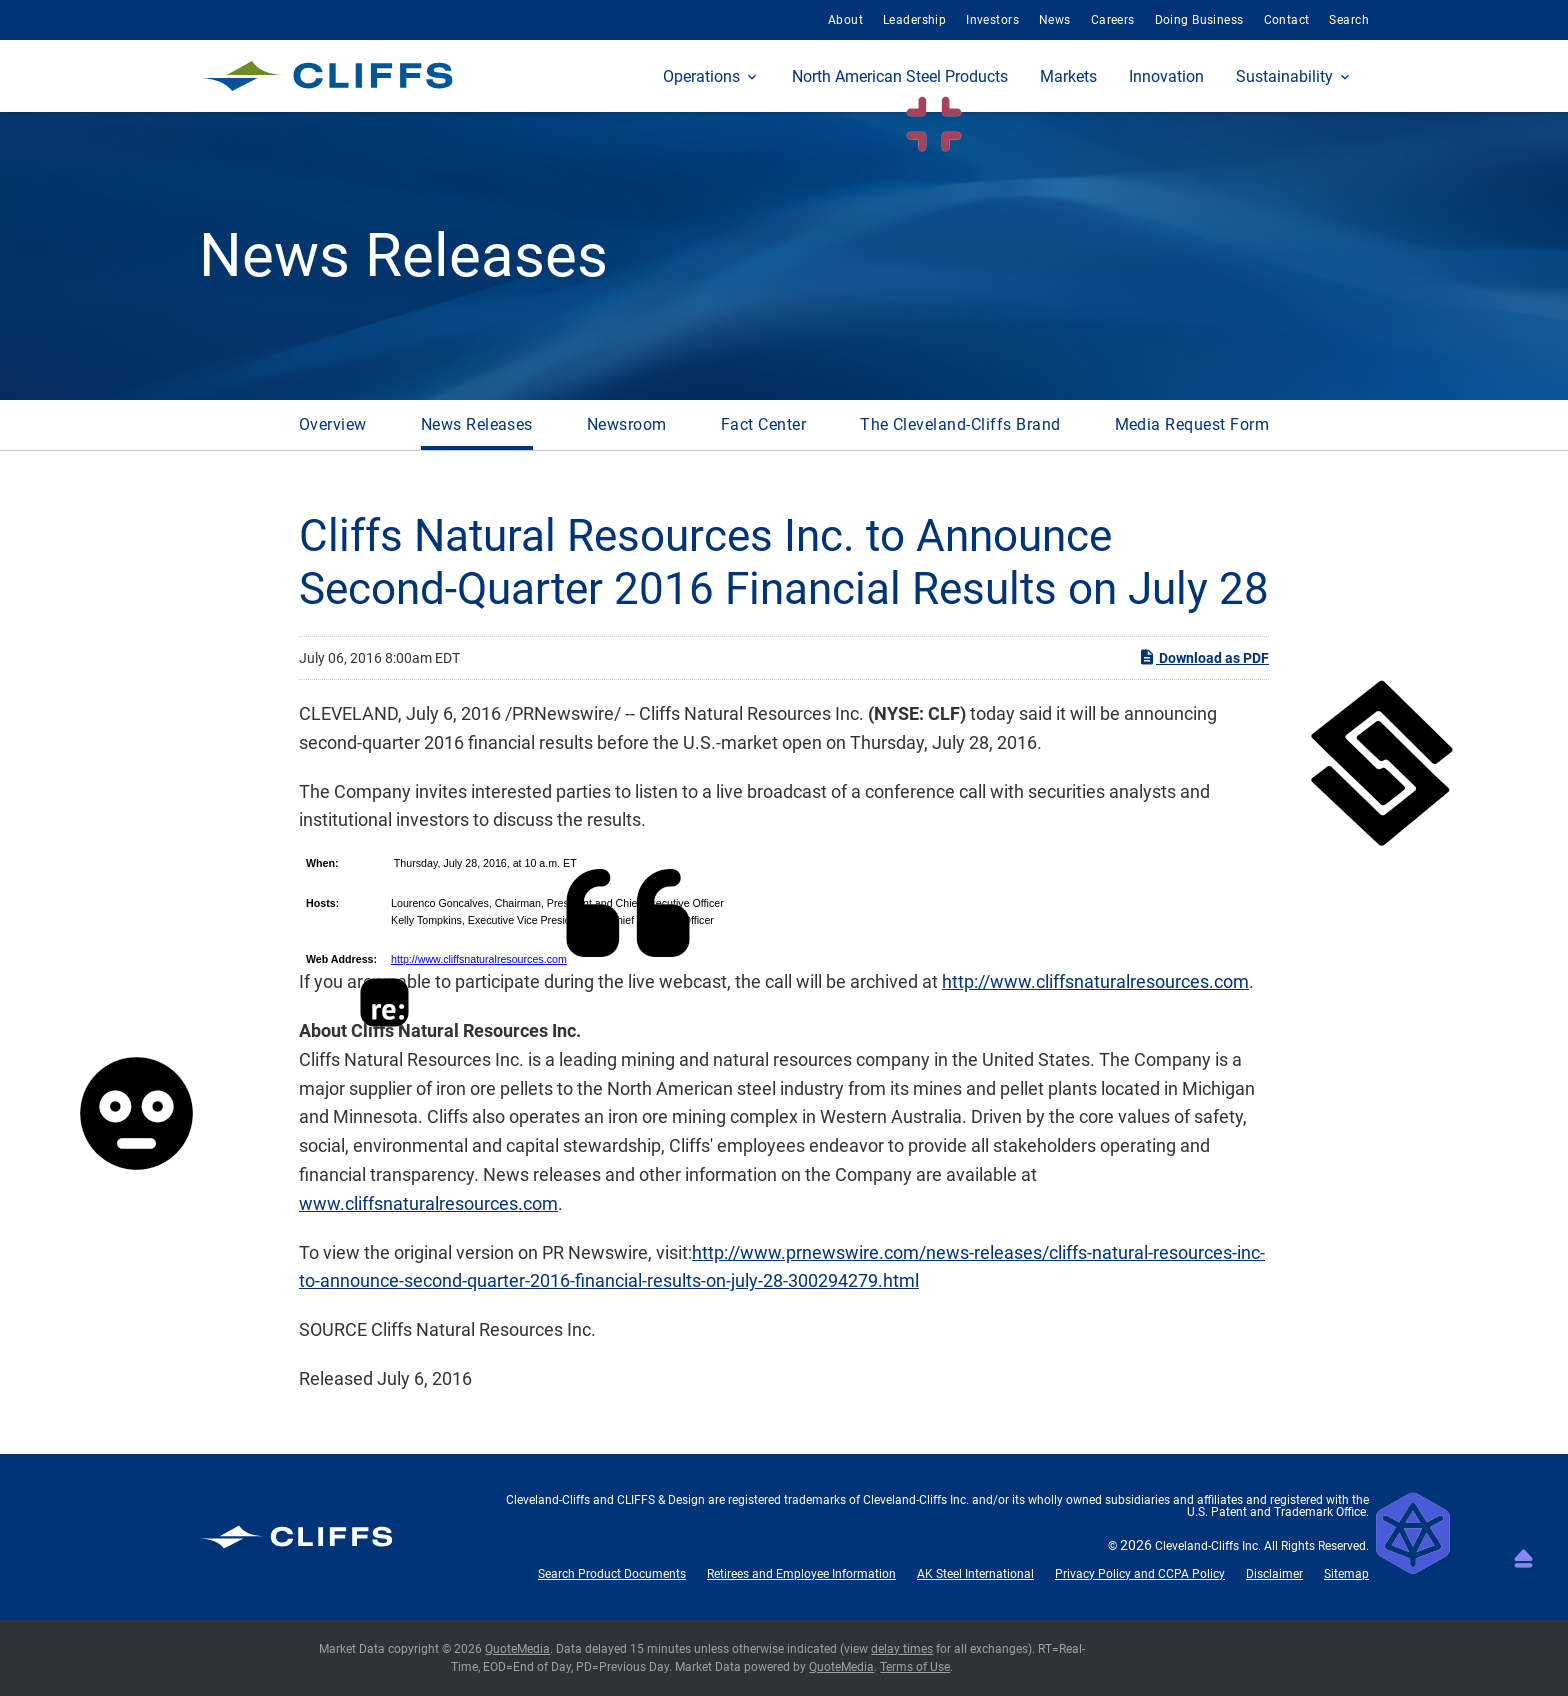 The height and width of the screenshot is (1696, 1568). I want to click on compress or reduce content size, so click(934, 124).